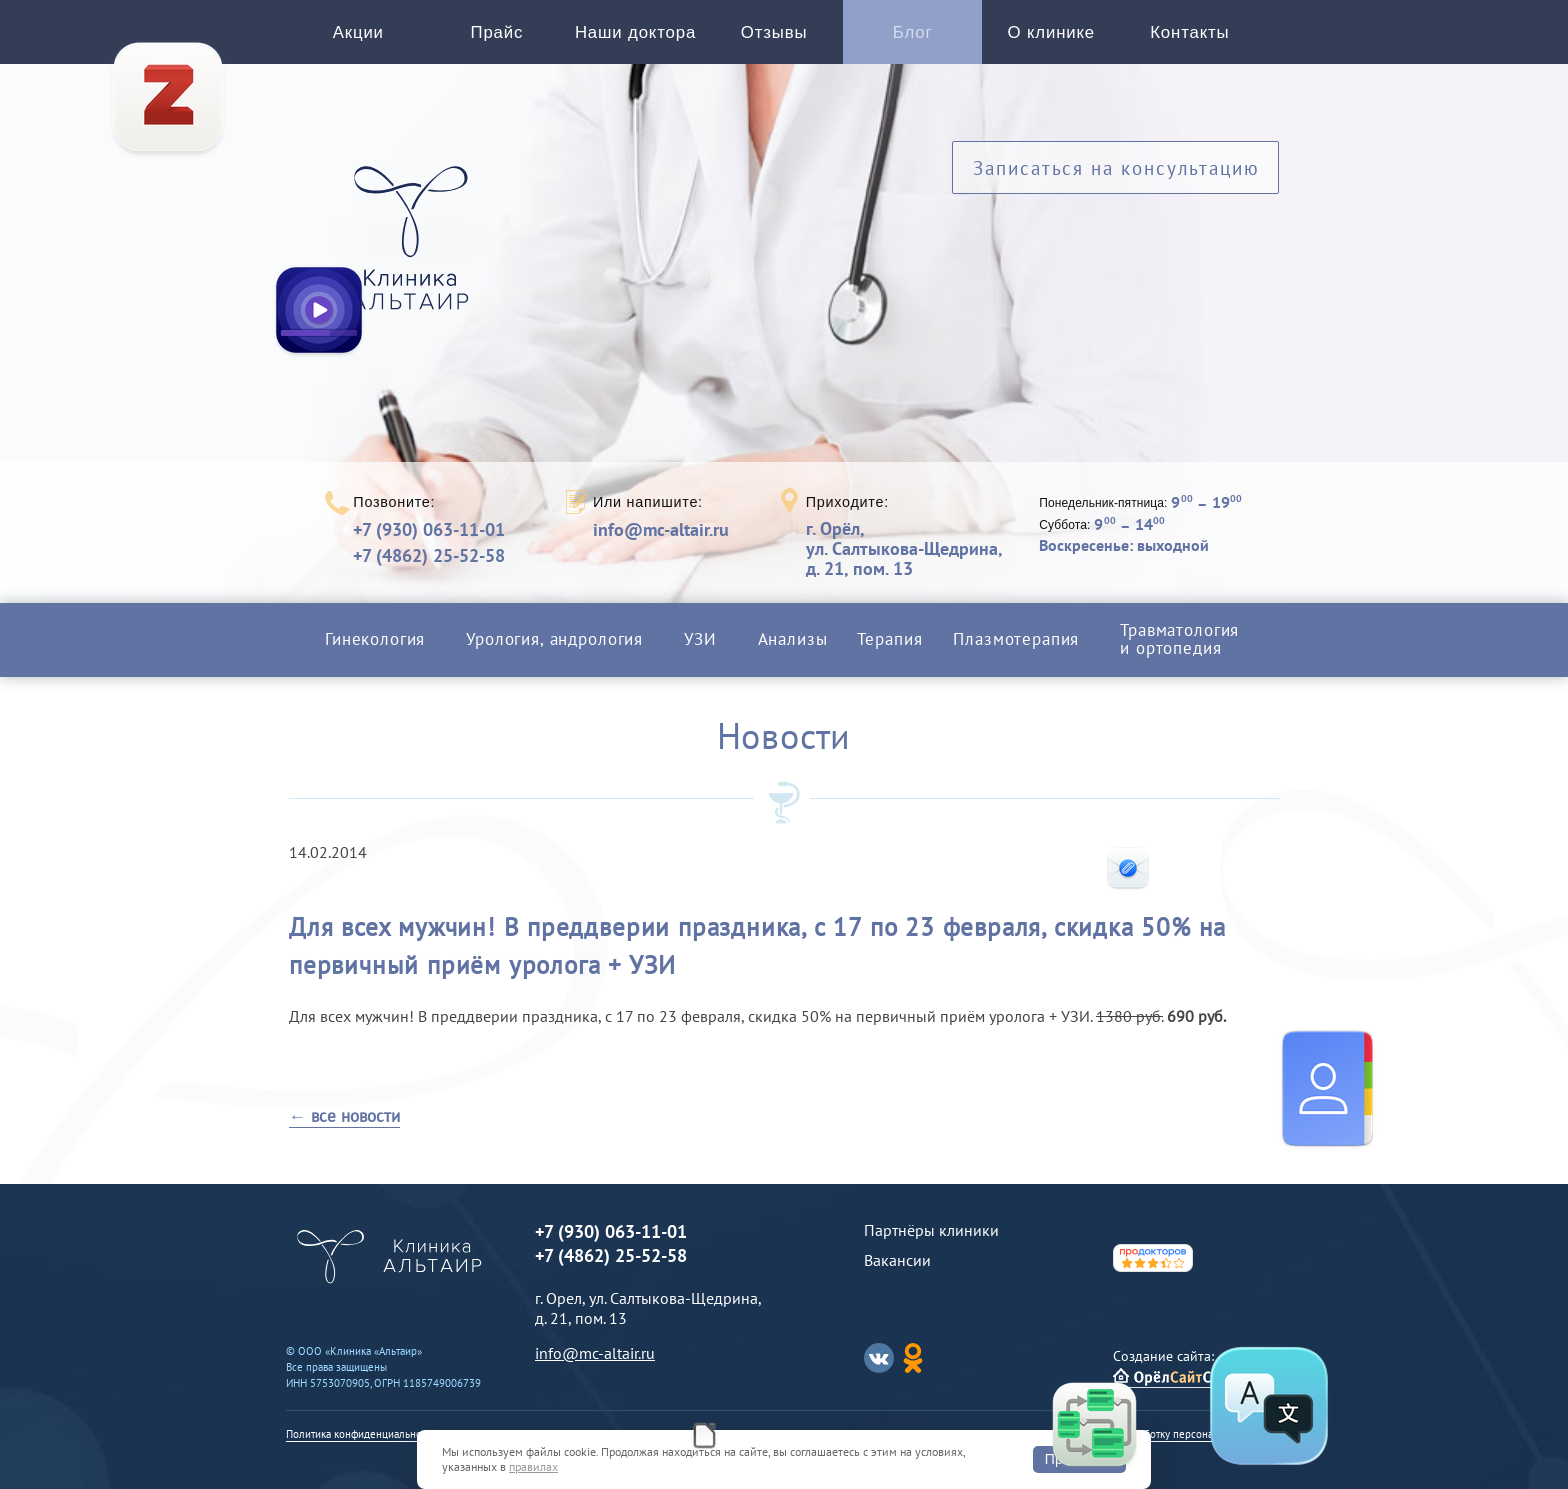 Image resolution: width=1568 pixels, height=1489 pixels. Describe the element at coordinates (1327, 1088) in the screenshot. I see `open the contacts app` at that location.